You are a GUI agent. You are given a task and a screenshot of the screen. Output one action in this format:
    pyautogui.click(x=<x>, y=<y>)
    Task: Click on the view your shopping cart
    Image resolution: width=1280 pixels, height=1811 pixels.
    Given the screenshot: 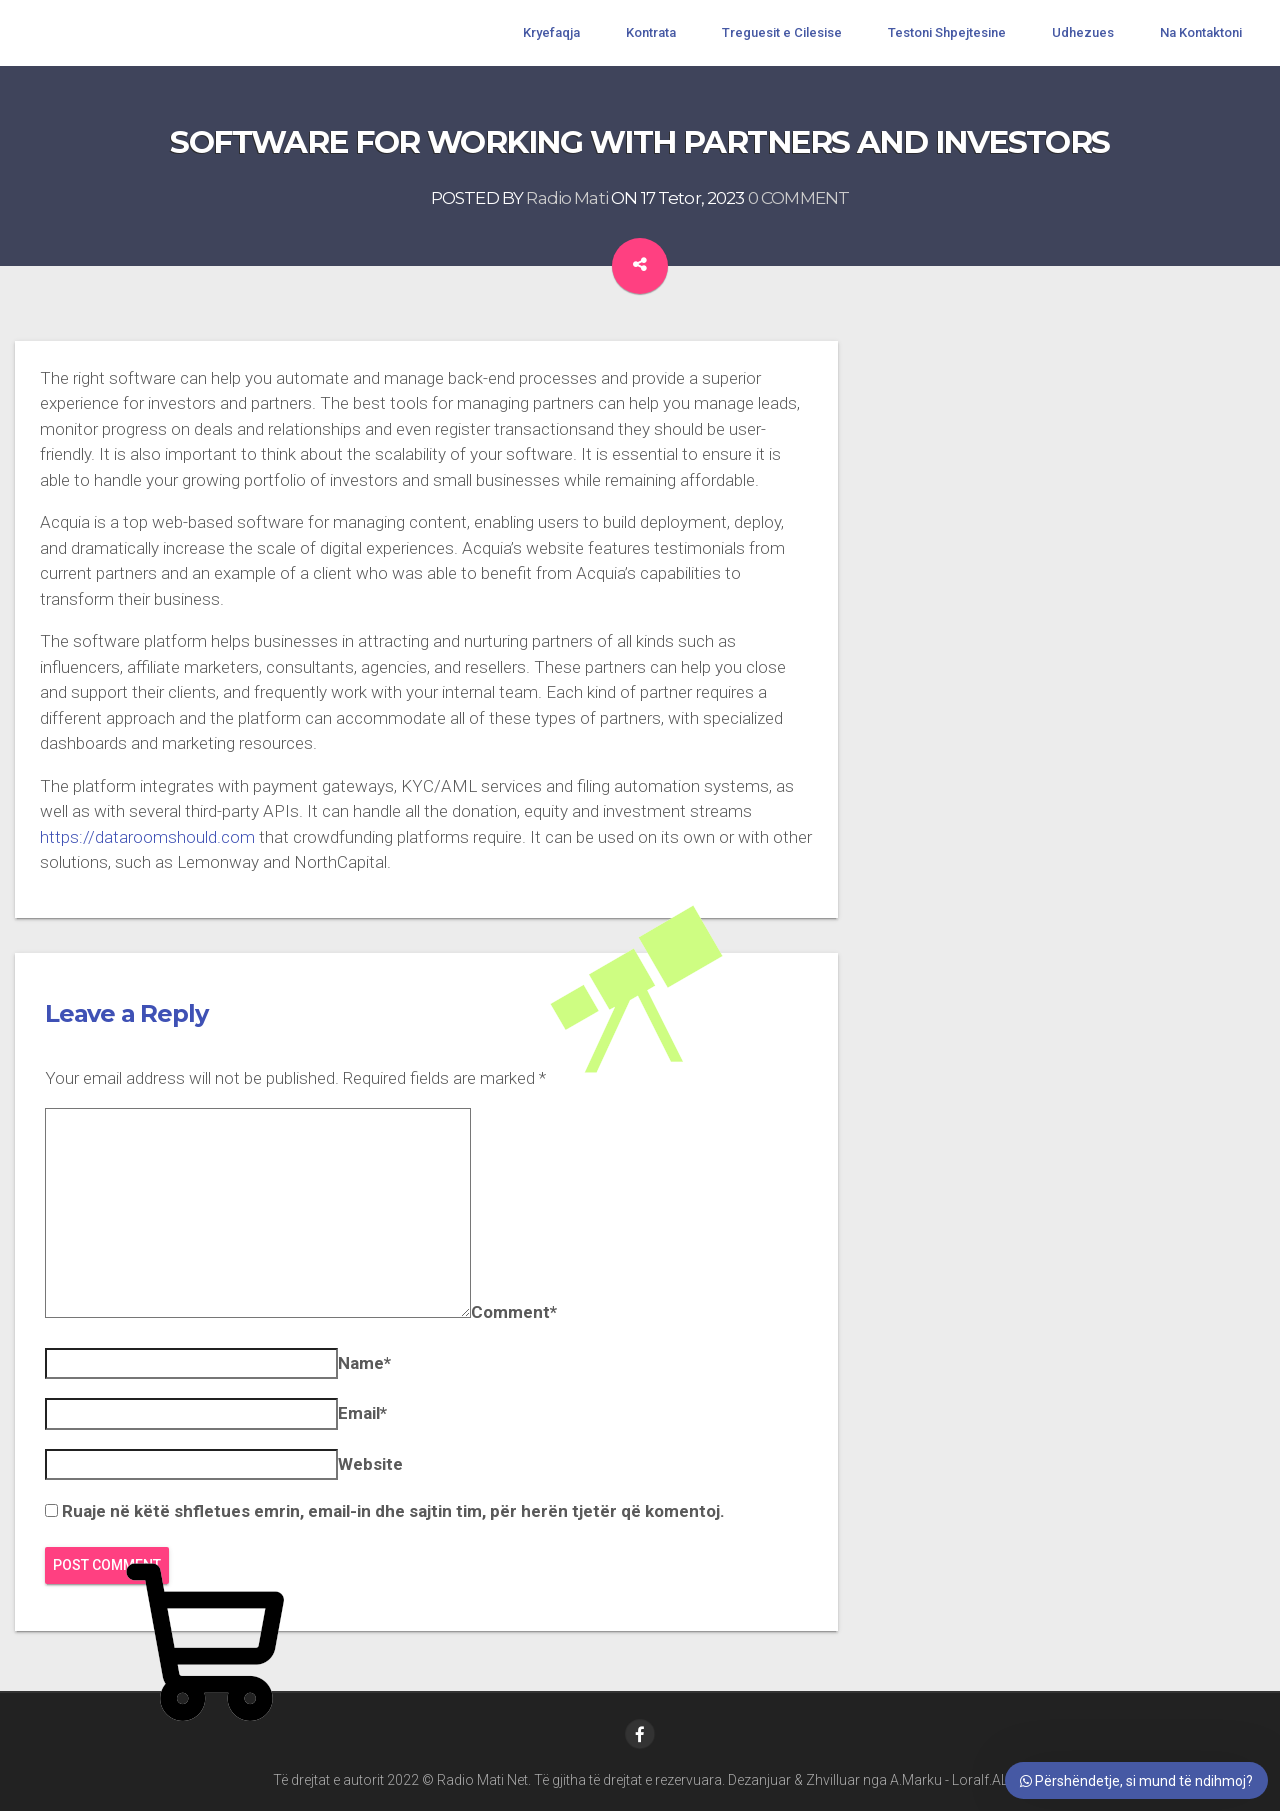 What is the action you would take?
    pyautogui.click(x=208, y=1645)
    